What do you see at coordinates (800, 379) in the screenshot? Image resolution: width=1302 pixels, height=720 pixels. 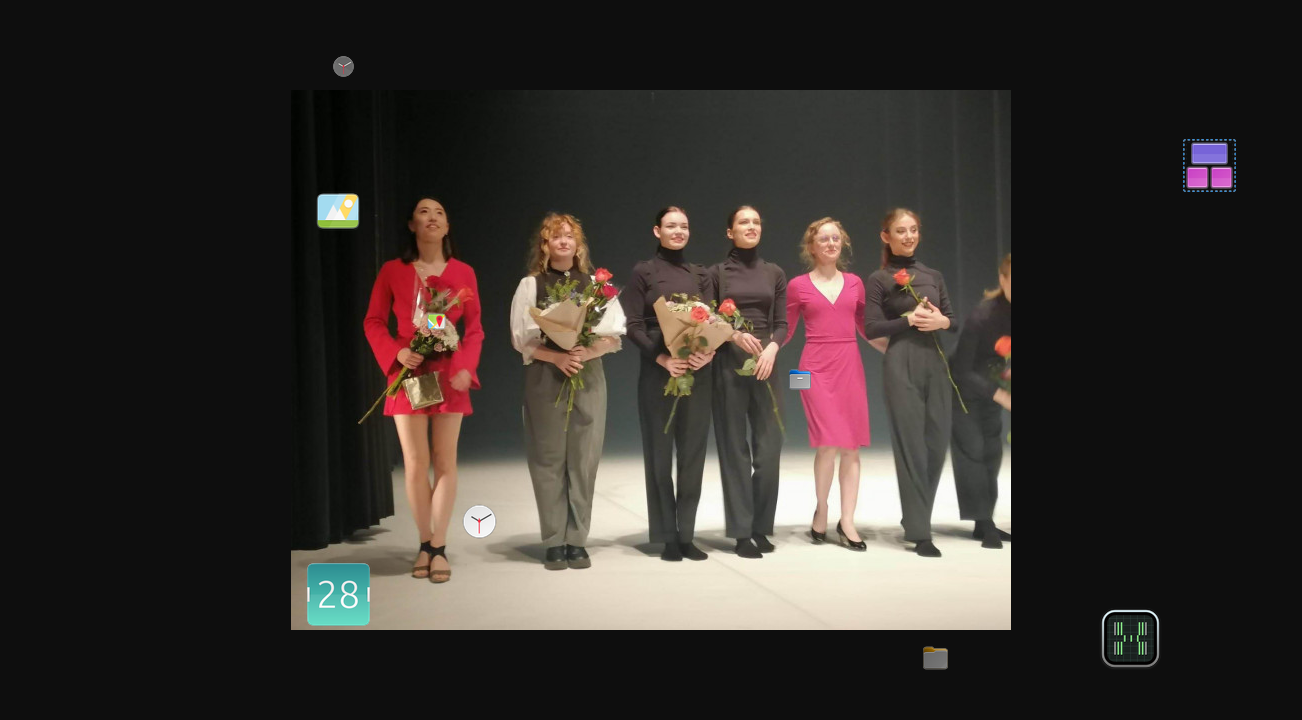 I see `open file manager application` at bounding box center [800, 379].